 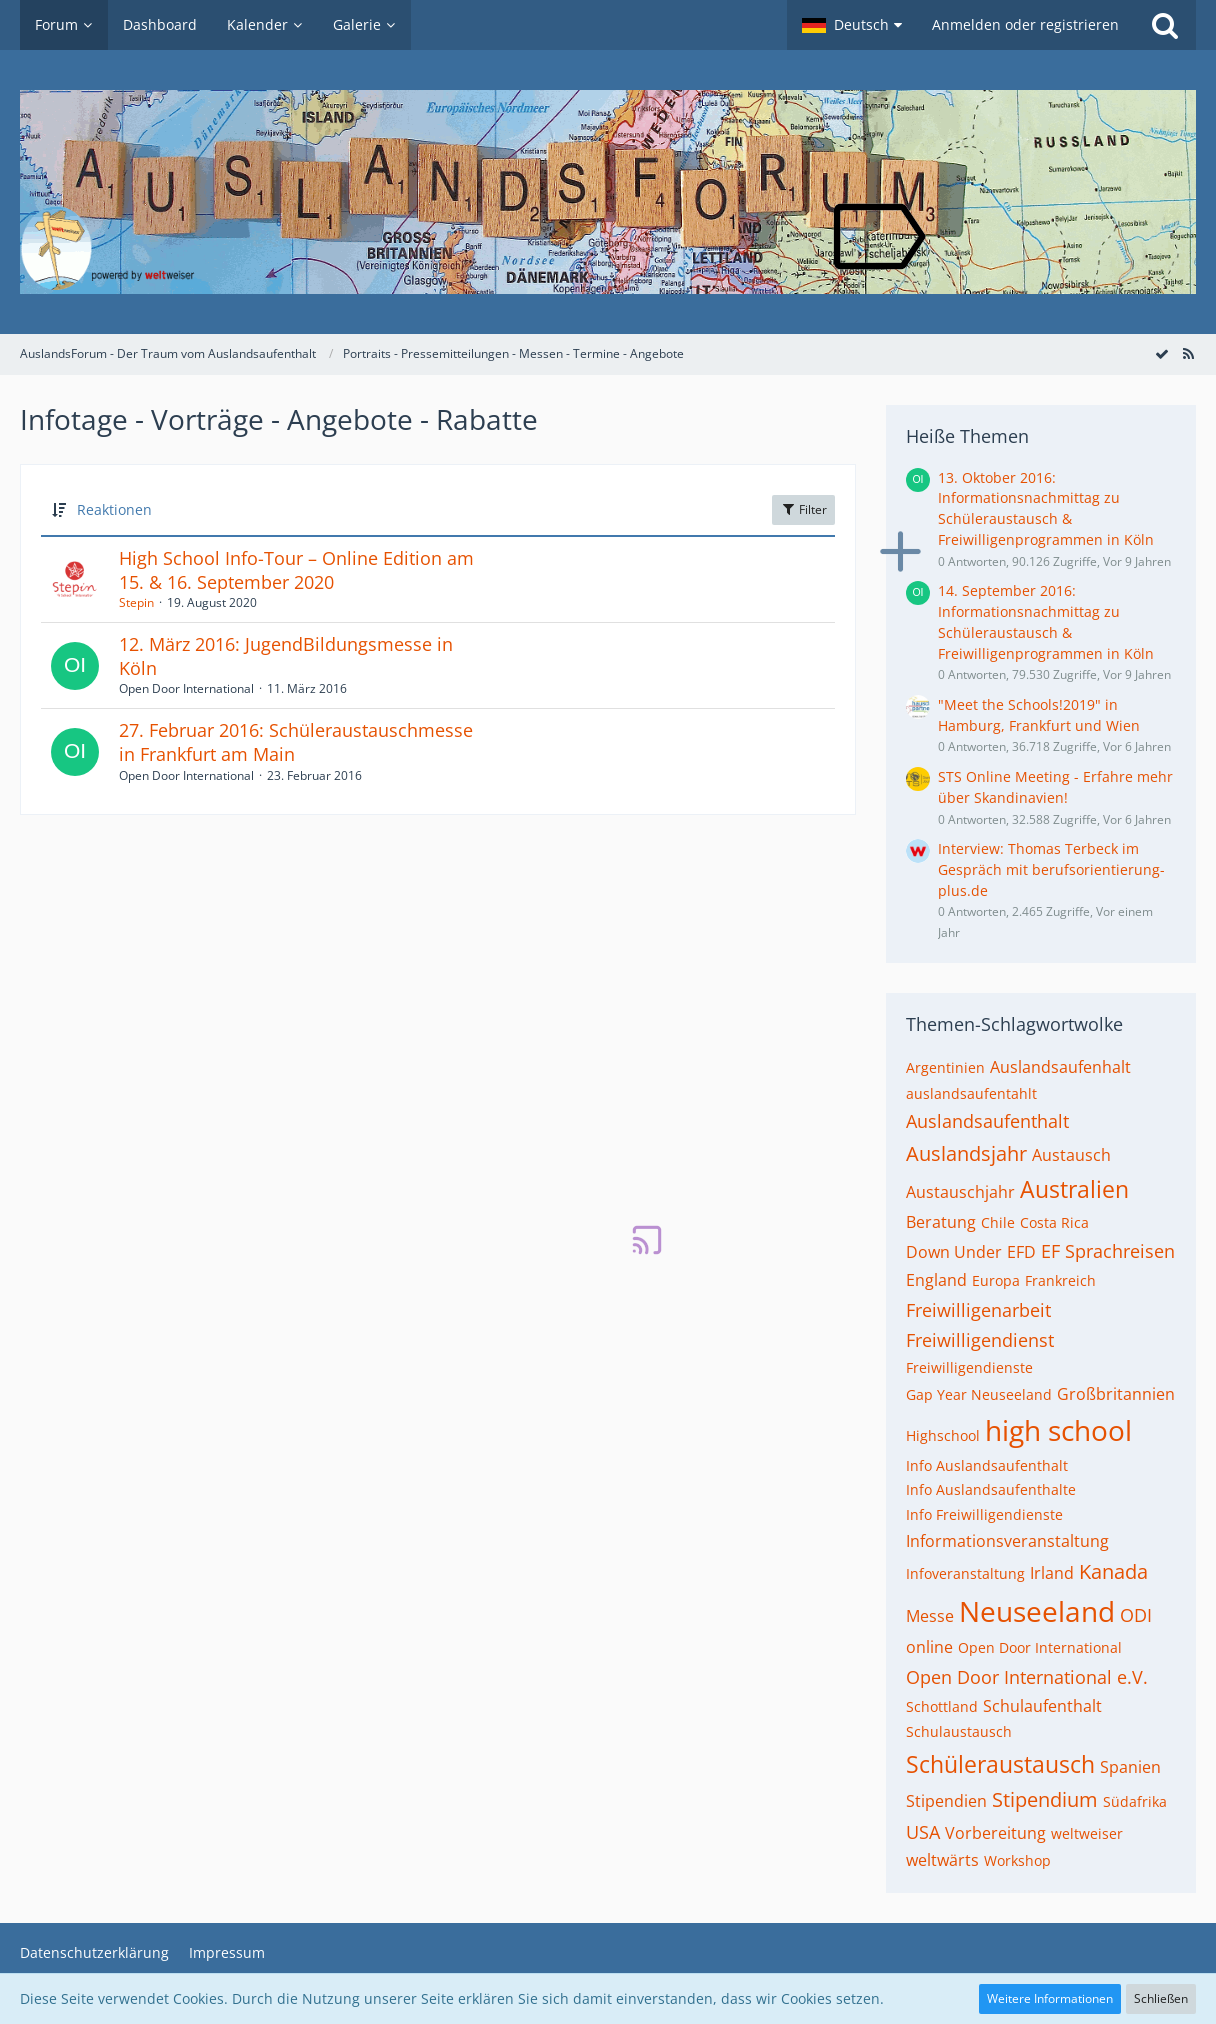 What do you see at coordinates (647, 1240) in the screenshot?
I see `cast media to a nearby device` at bounding box center [647, 1240].